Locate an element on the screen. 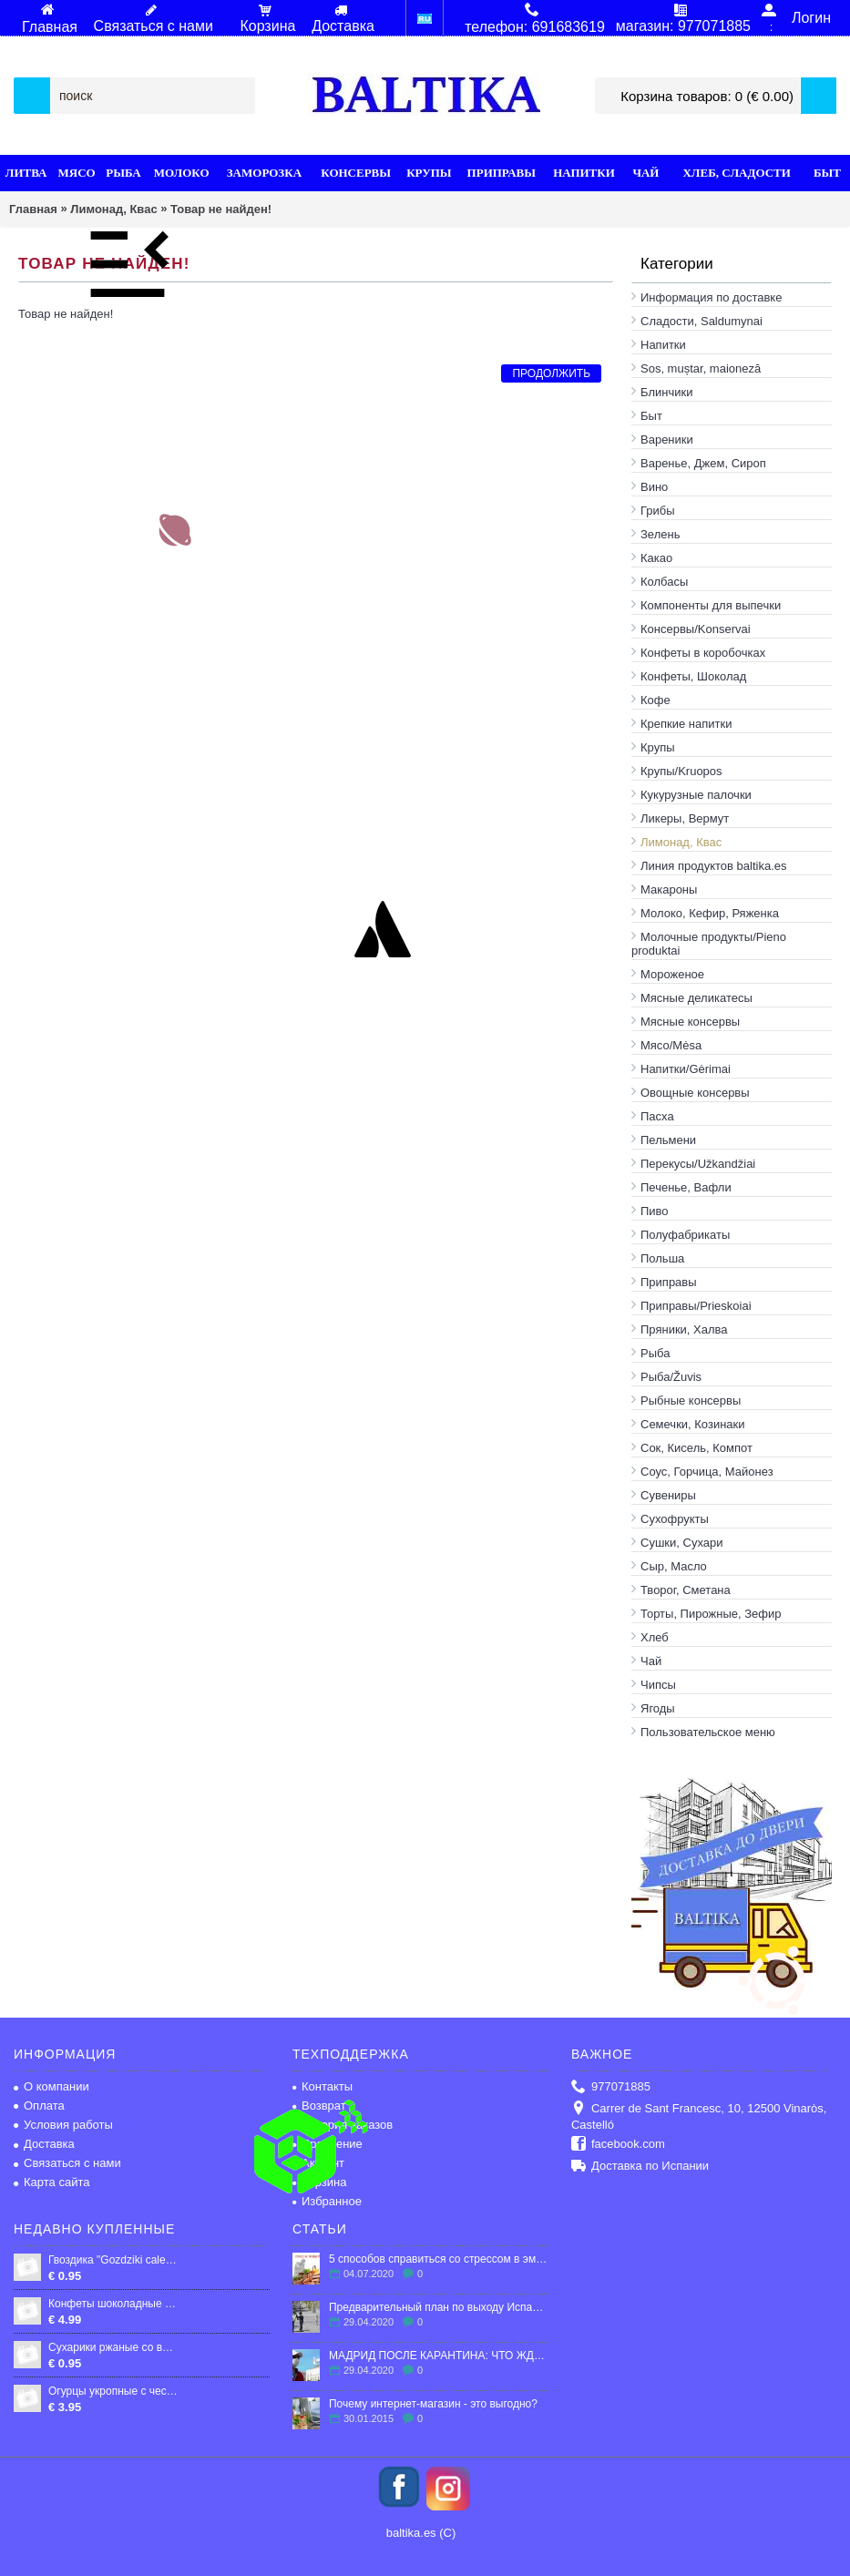  kubespray project logo is located at coordinates (311, 2146).